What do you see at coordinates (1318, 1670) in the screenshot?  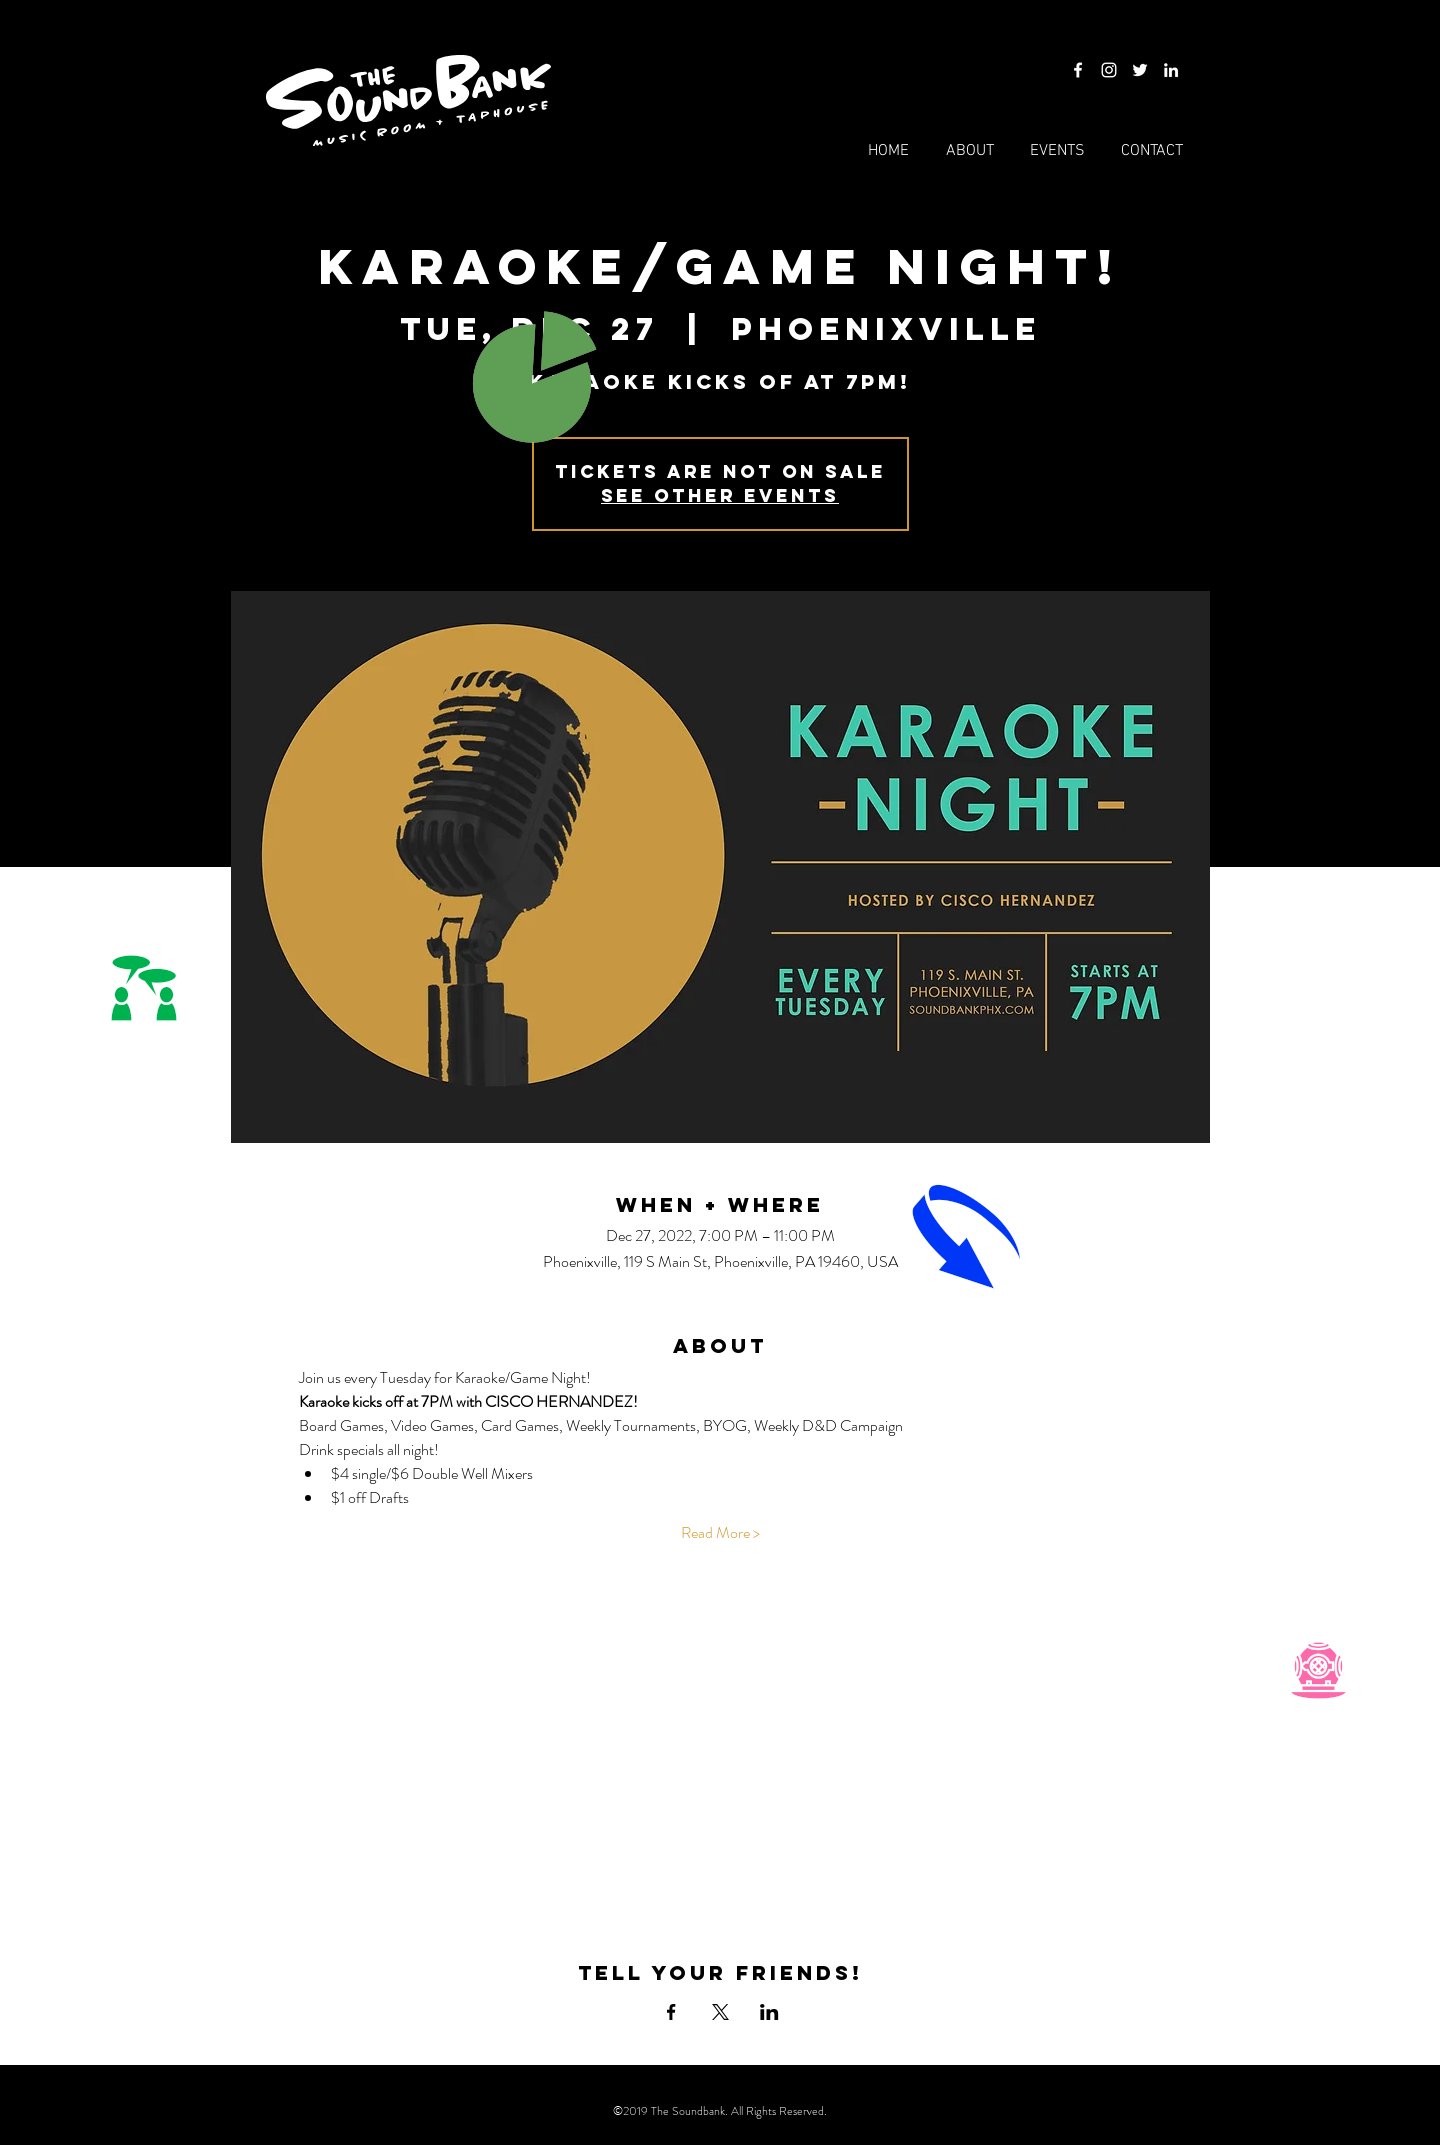 I see `access diving or underwater game mode` at bounding box center [1318, 1670].